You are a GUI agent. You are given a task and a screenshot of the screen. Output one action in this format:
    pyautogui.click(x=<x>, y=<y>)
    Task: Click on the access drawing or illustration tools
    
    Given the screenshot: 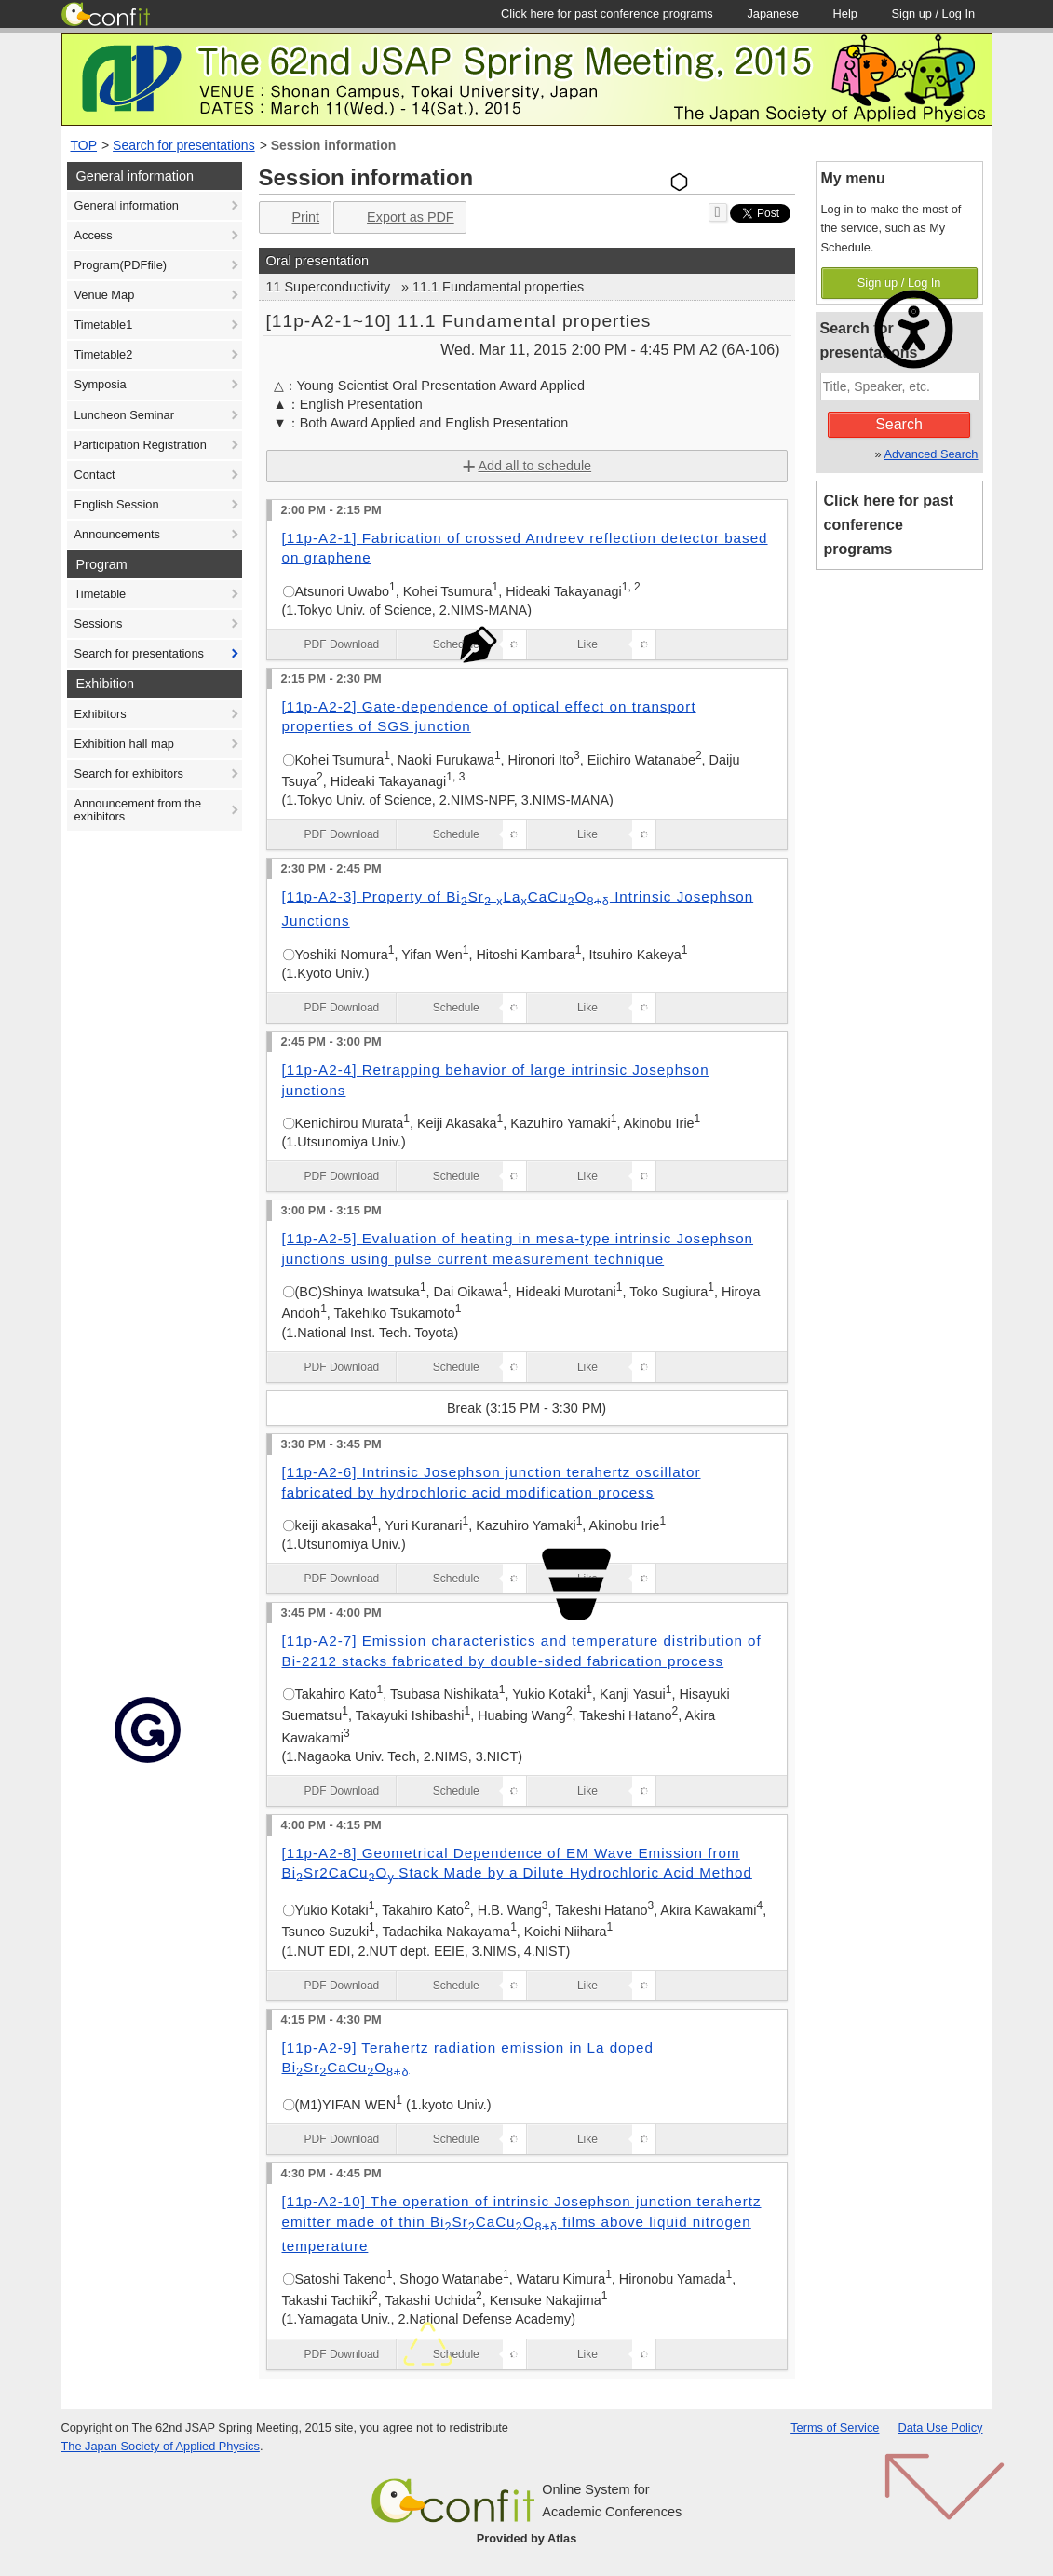 What is the action you would take?
    pyautogui.click(x=476, y=646)
    